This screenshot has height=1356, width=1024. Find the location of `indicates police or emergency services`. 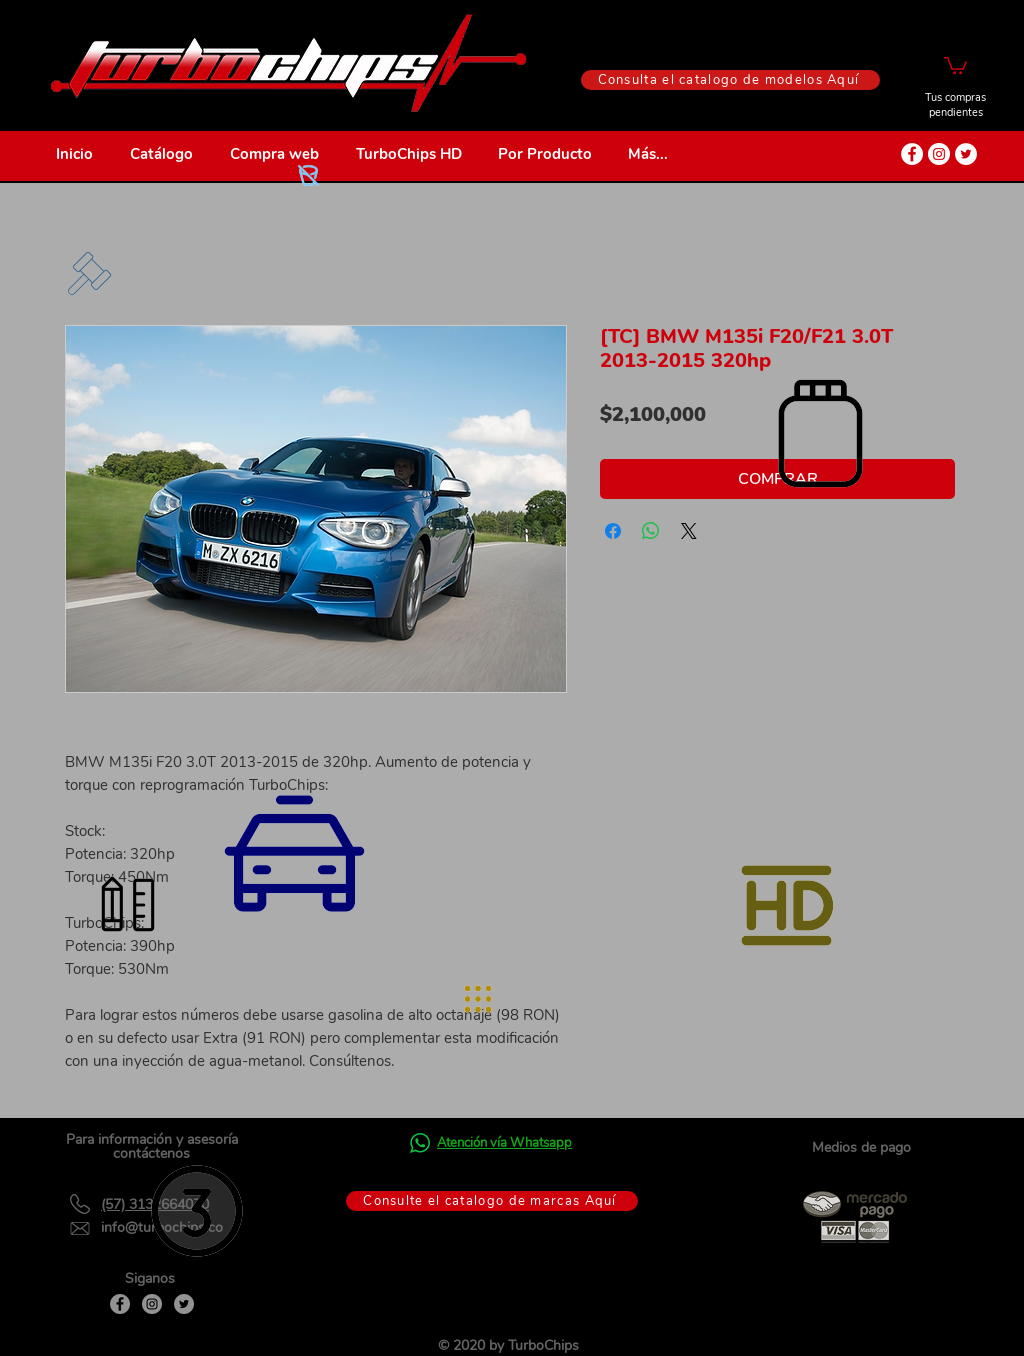

indicates police or emergency services is located at coordinates (294, 860).